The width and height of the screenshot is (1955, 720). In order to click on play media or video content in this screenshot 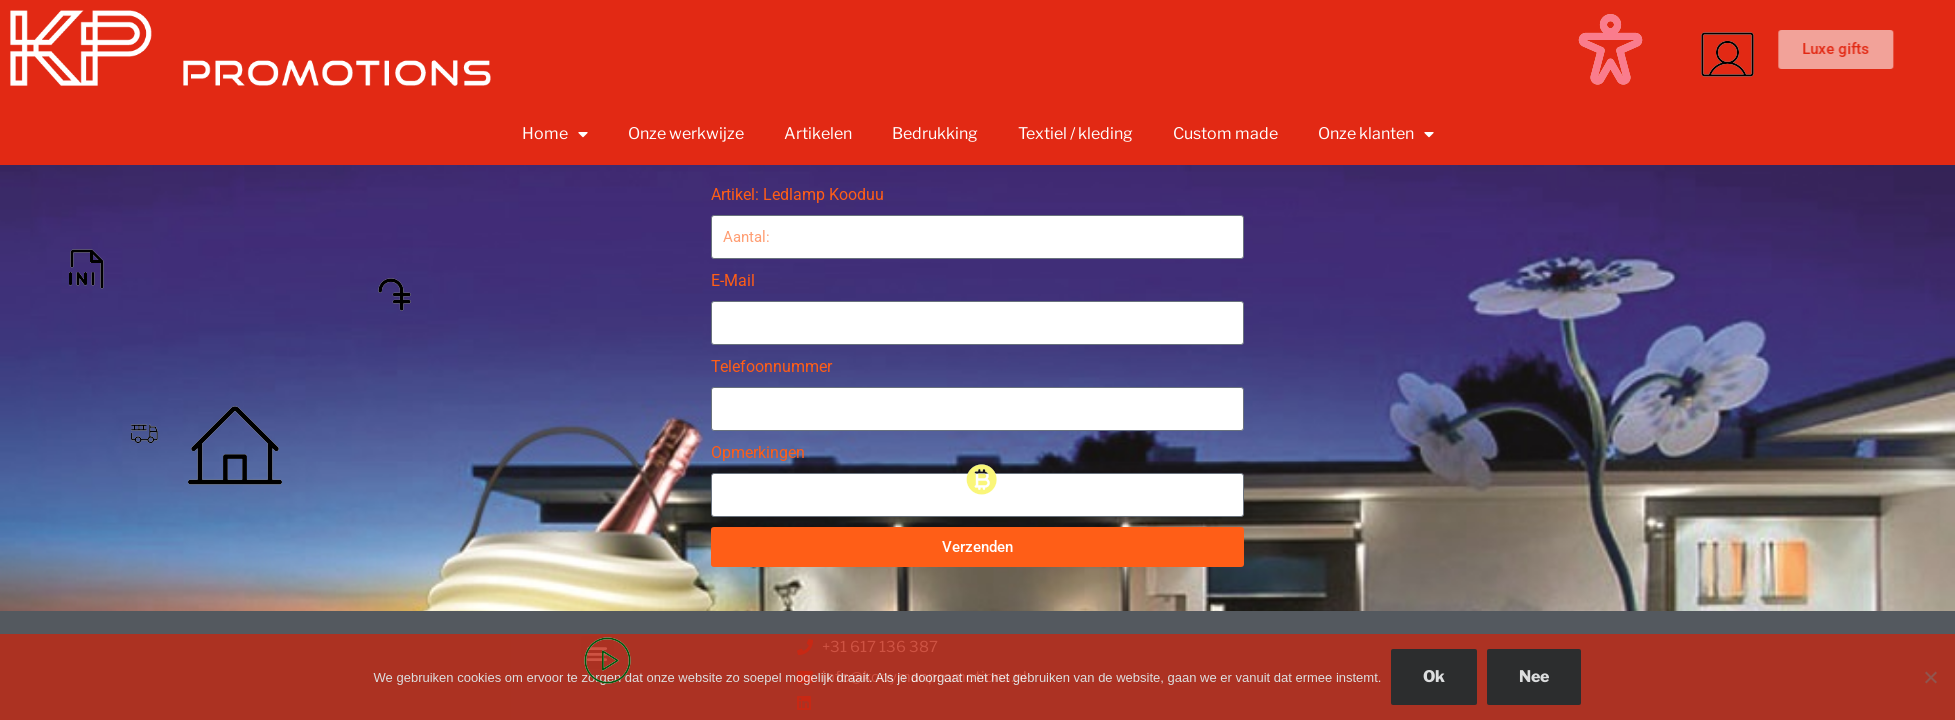, I will do `click(607, 660)`.